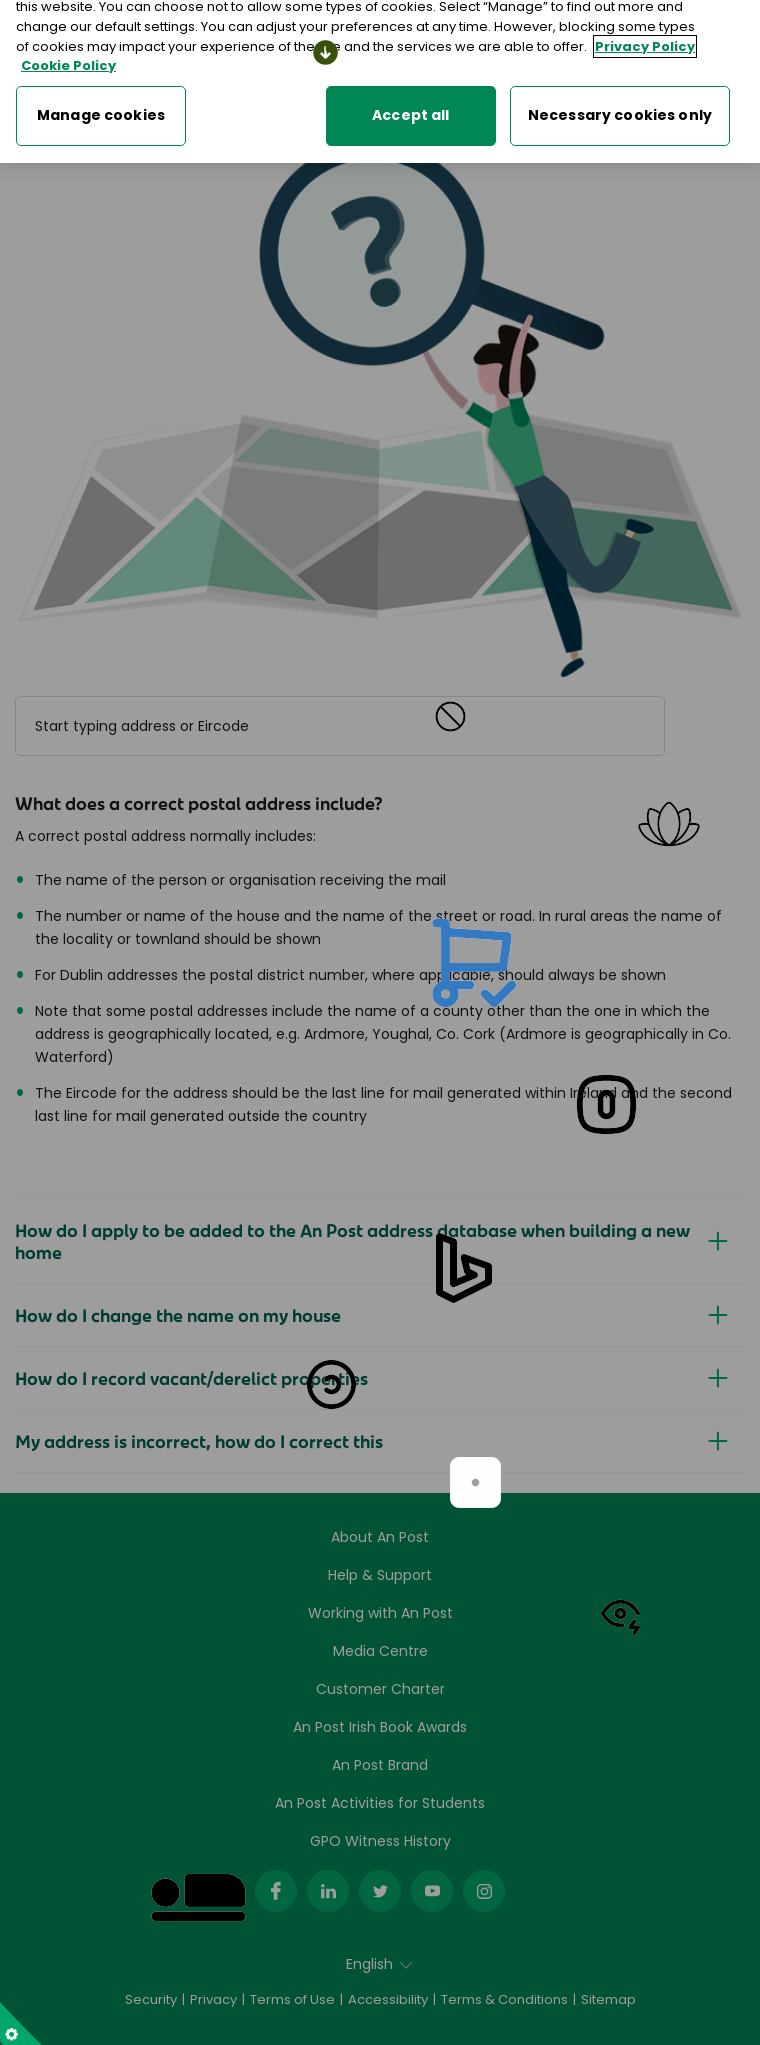 This screenshot has height=2045, width=760. Describe the element at coordinates (450, 716) in the screenshot. I see `indicates a blocked or prohibited action` at that location.